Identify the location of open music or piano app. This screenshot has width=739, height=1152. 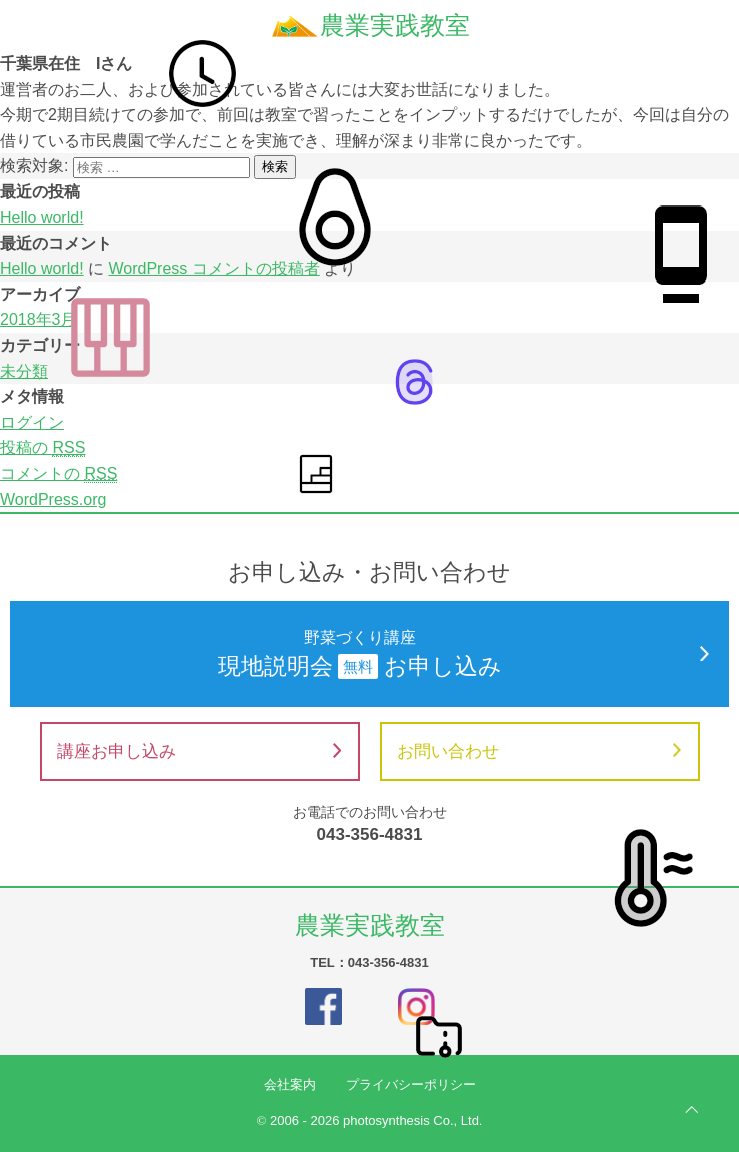
(110, 337).